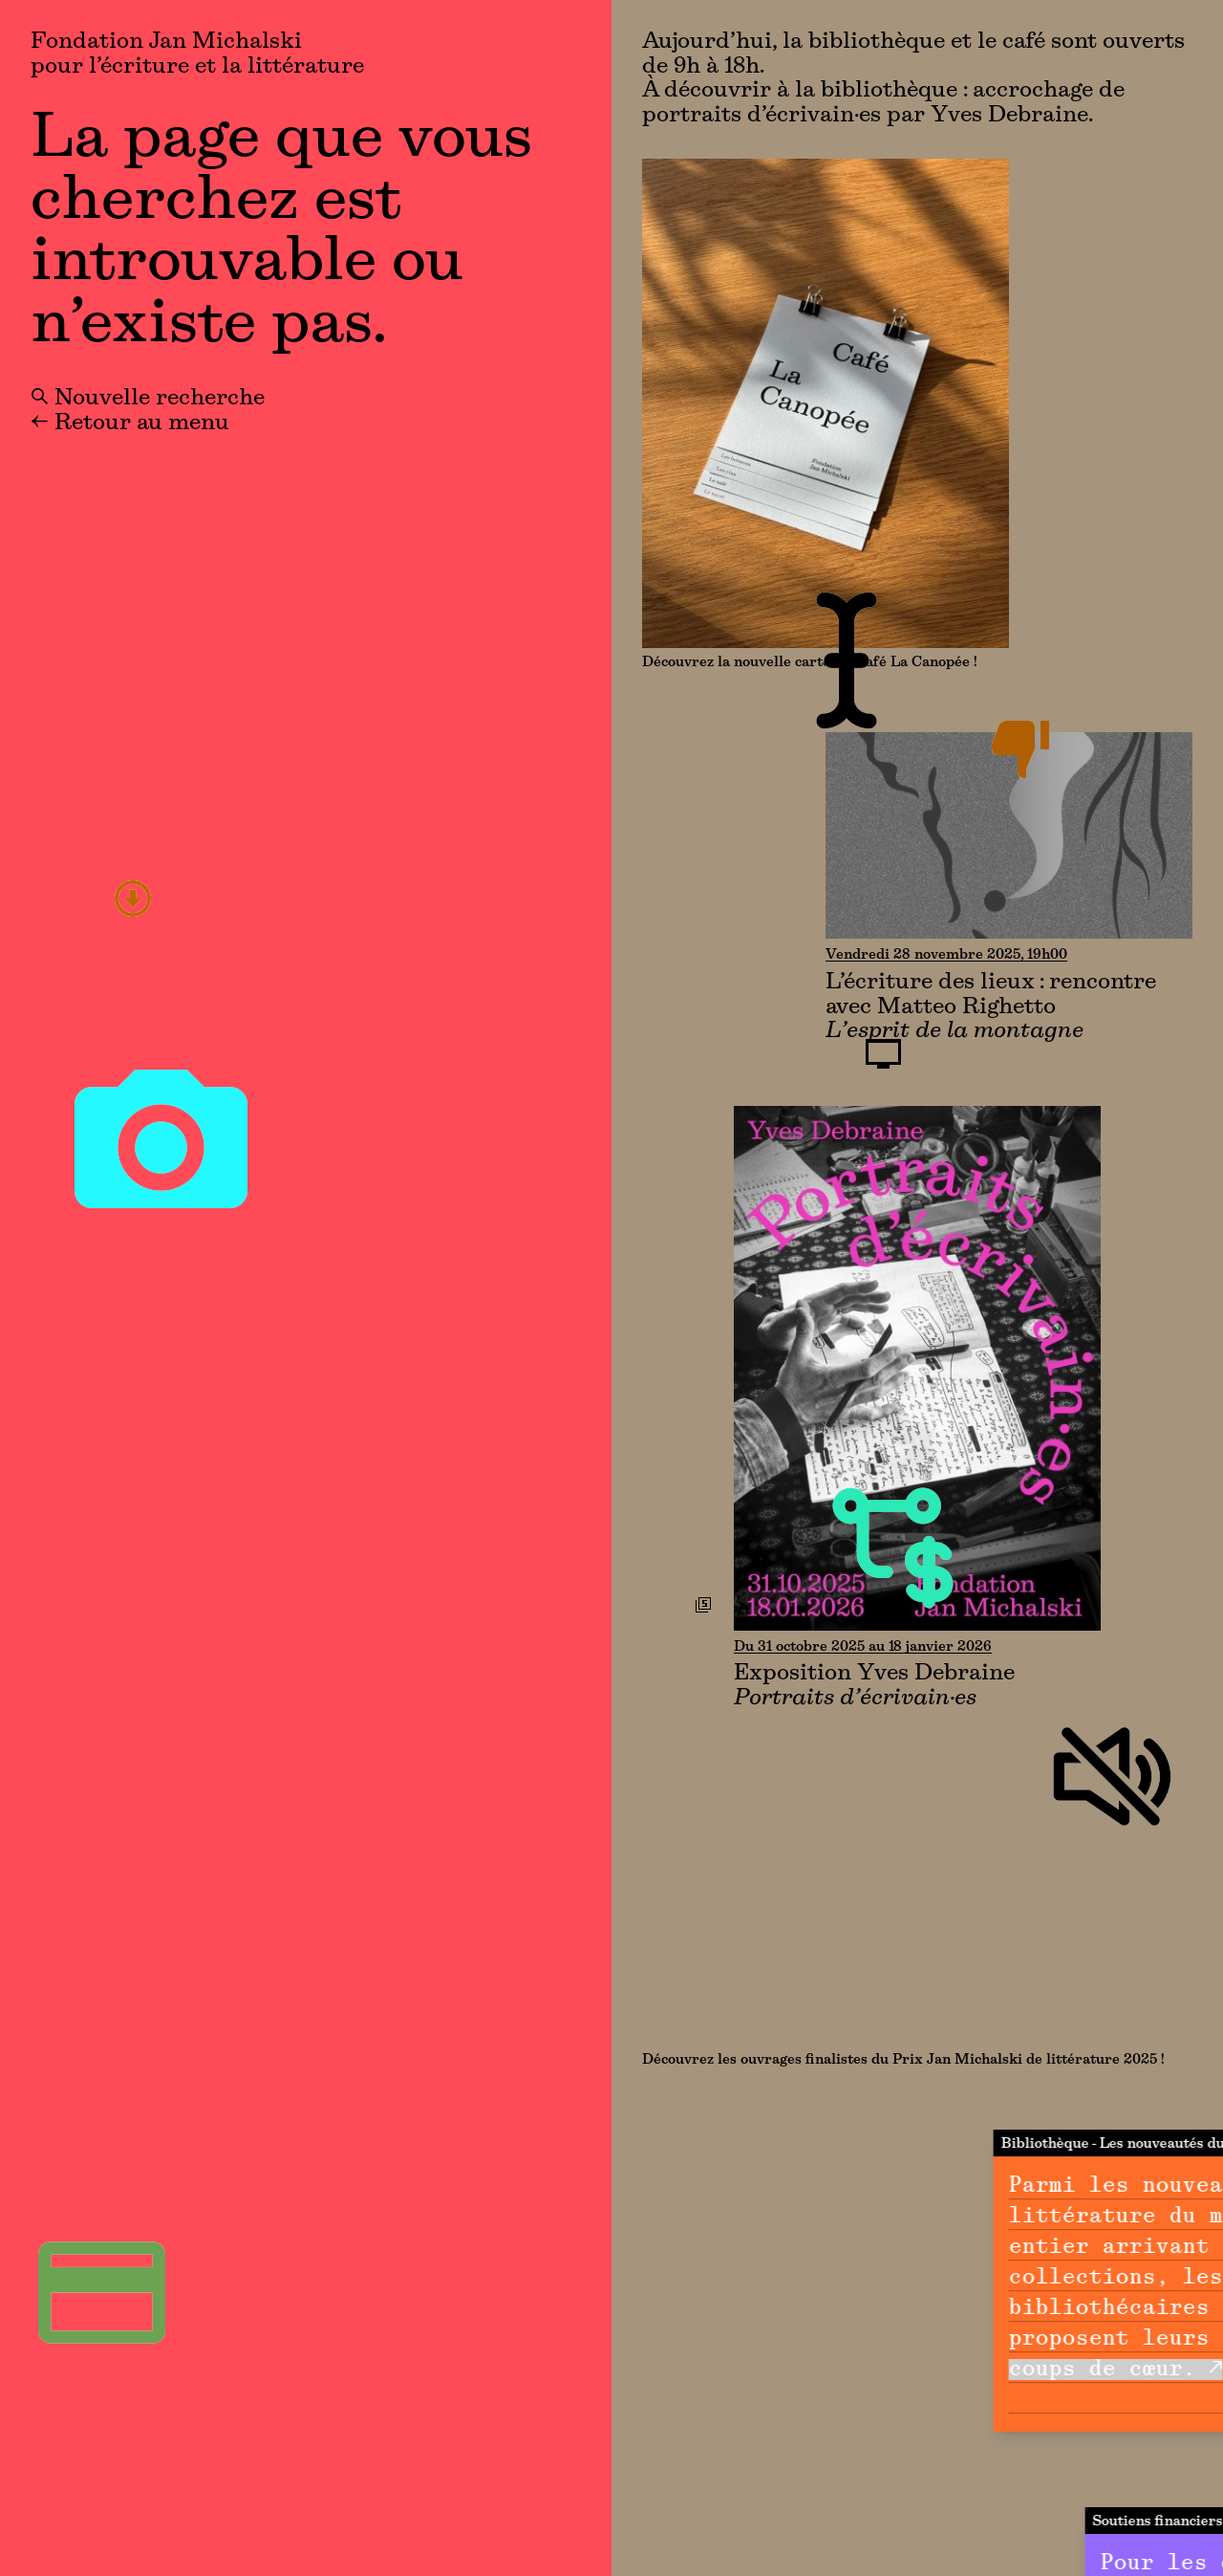 The image size is (1223, 2576). What do you see at coordinates (161, 1138) in the screenshot?
I see `take a photo` at bounding box center [161, 1138].